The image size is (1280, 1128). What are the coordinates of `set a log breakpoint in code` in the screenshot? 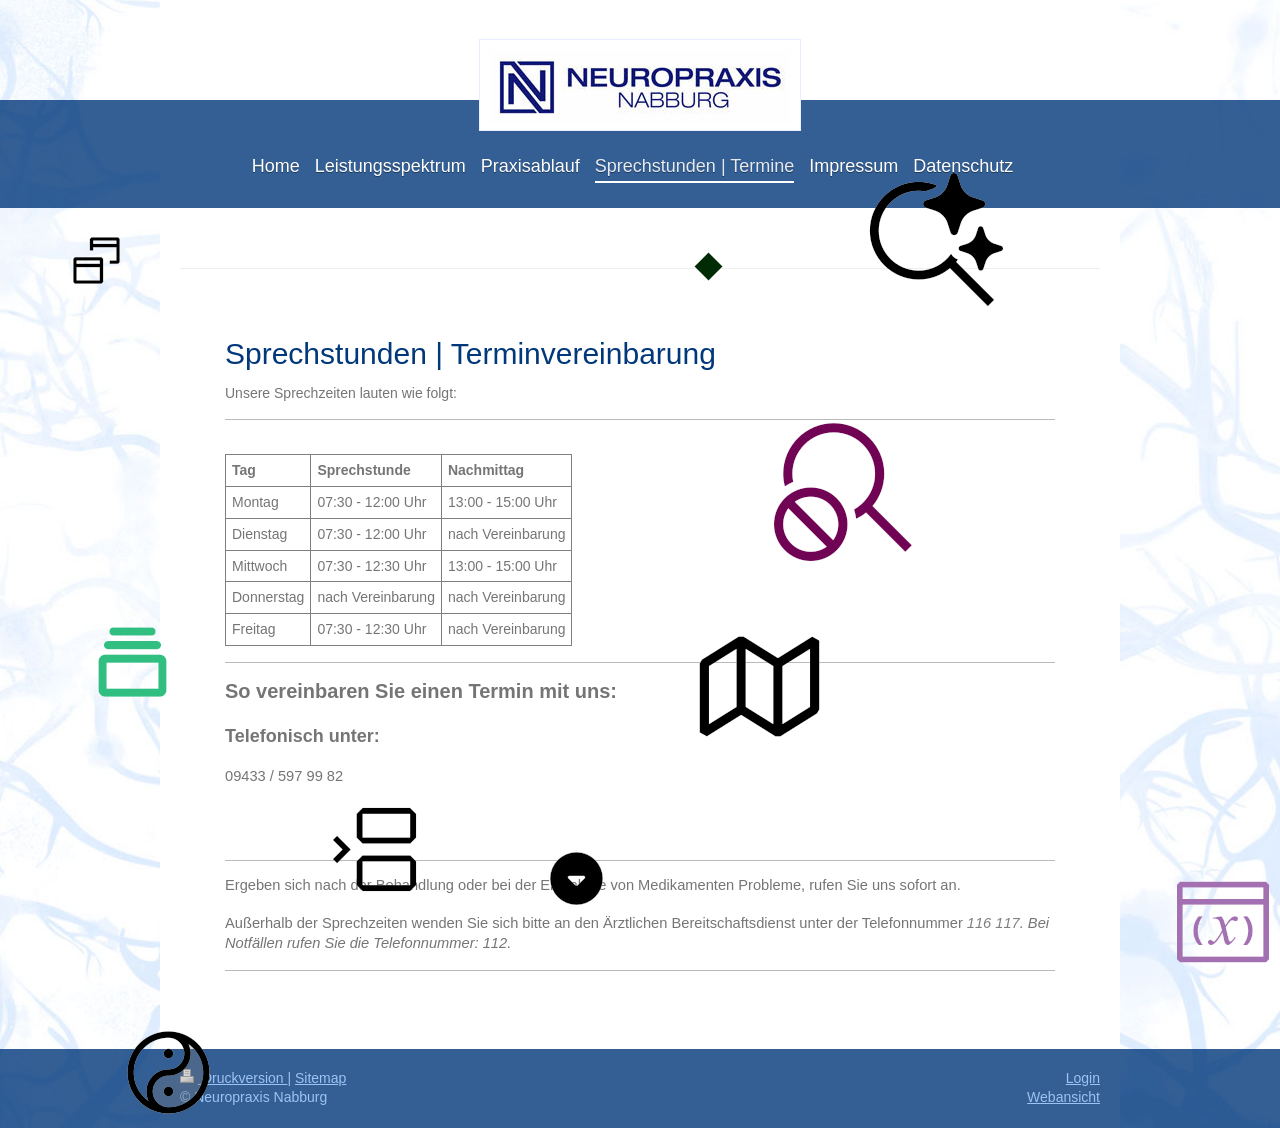 It's located at (708, 266).